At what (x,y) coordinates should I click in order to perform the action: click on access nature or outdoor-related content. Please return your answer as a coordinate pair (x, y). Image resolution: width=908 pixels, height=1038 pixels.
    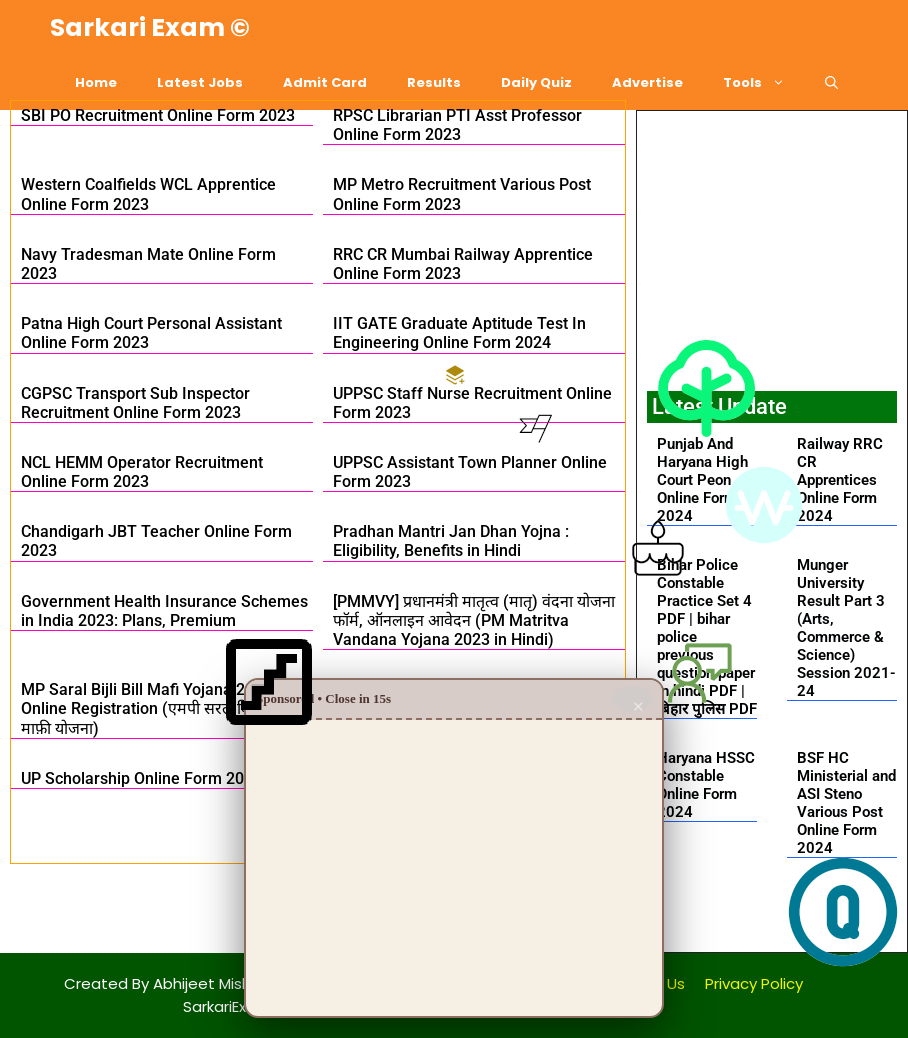
    Looking at the image, I should click on (706, 388).